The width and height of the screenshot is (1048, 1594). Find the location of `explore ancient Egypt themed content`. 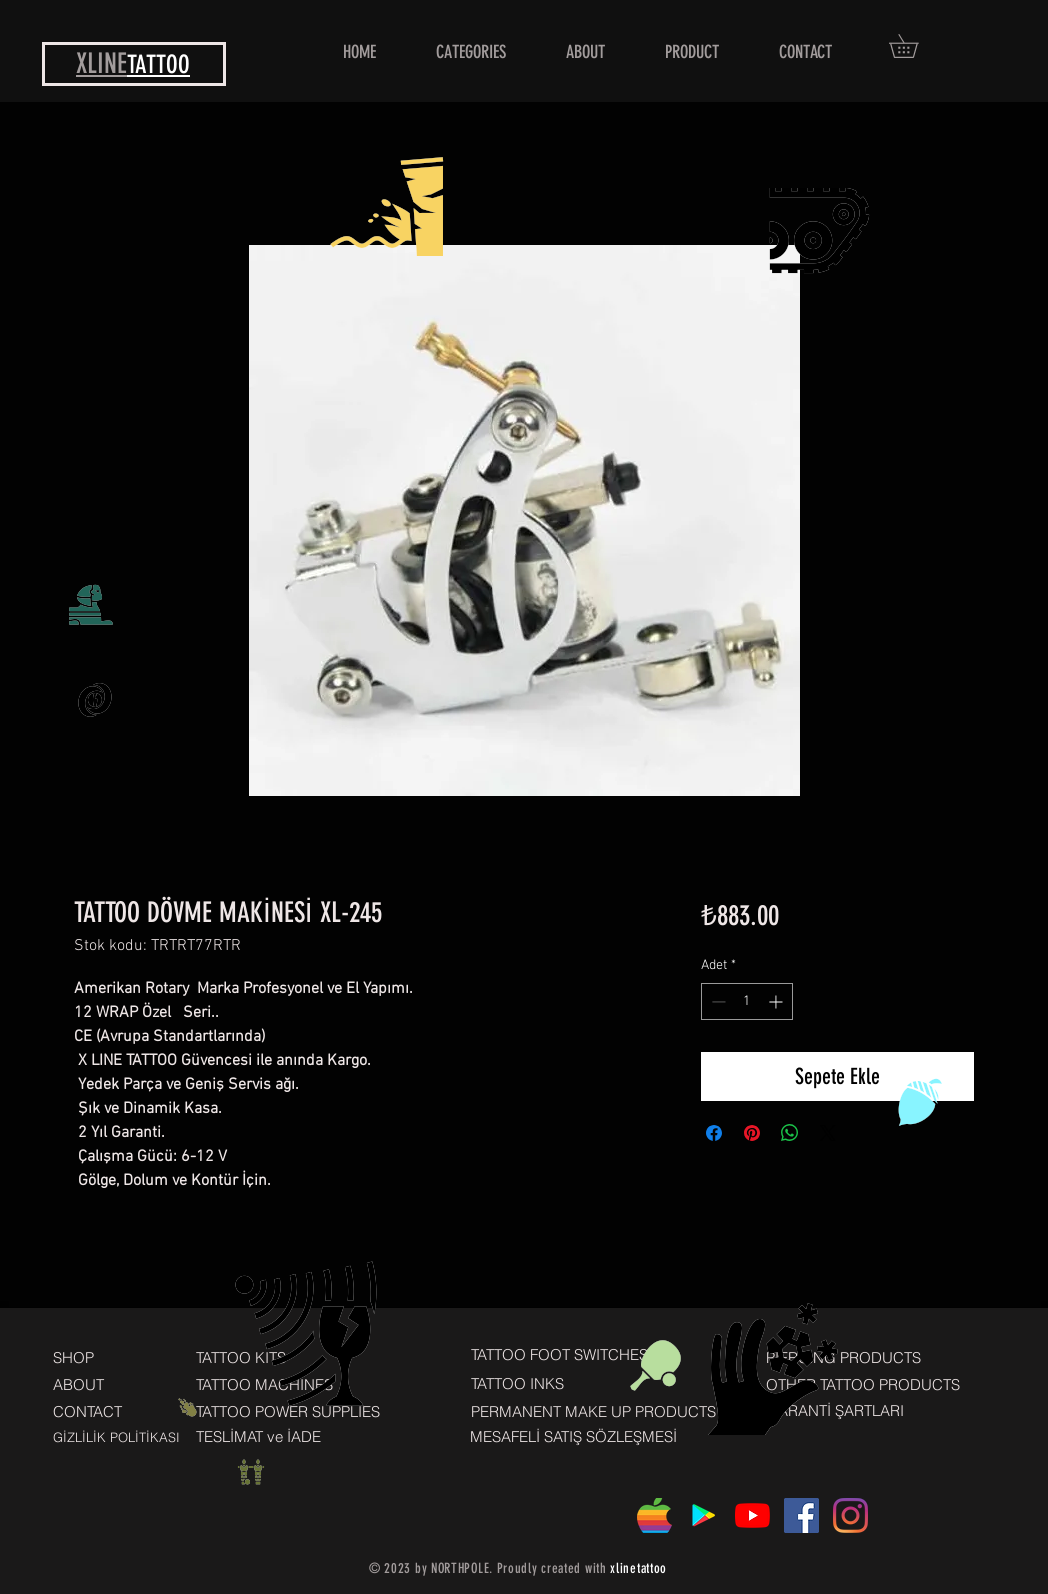

explore ancient Egypt themed content is located at coordinates (91, 603).